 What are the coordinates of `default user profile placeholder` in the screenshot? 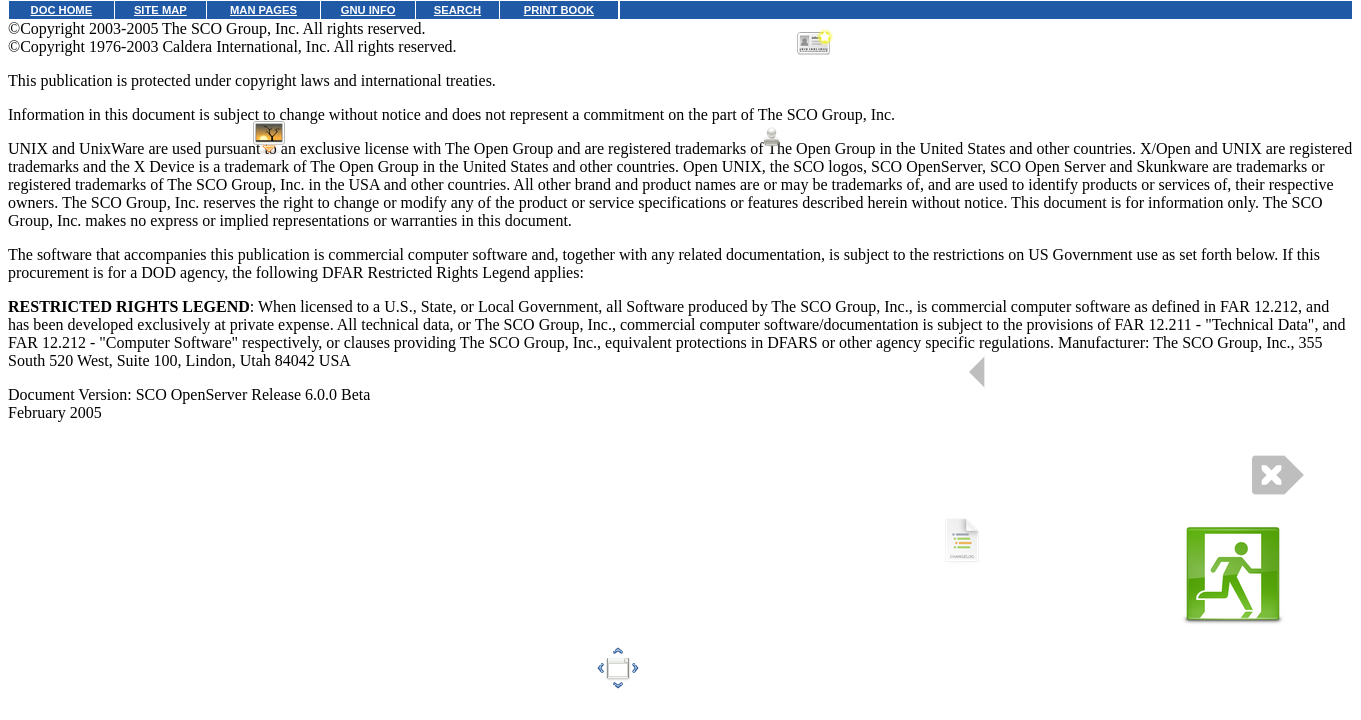 It's located at (771, 137).